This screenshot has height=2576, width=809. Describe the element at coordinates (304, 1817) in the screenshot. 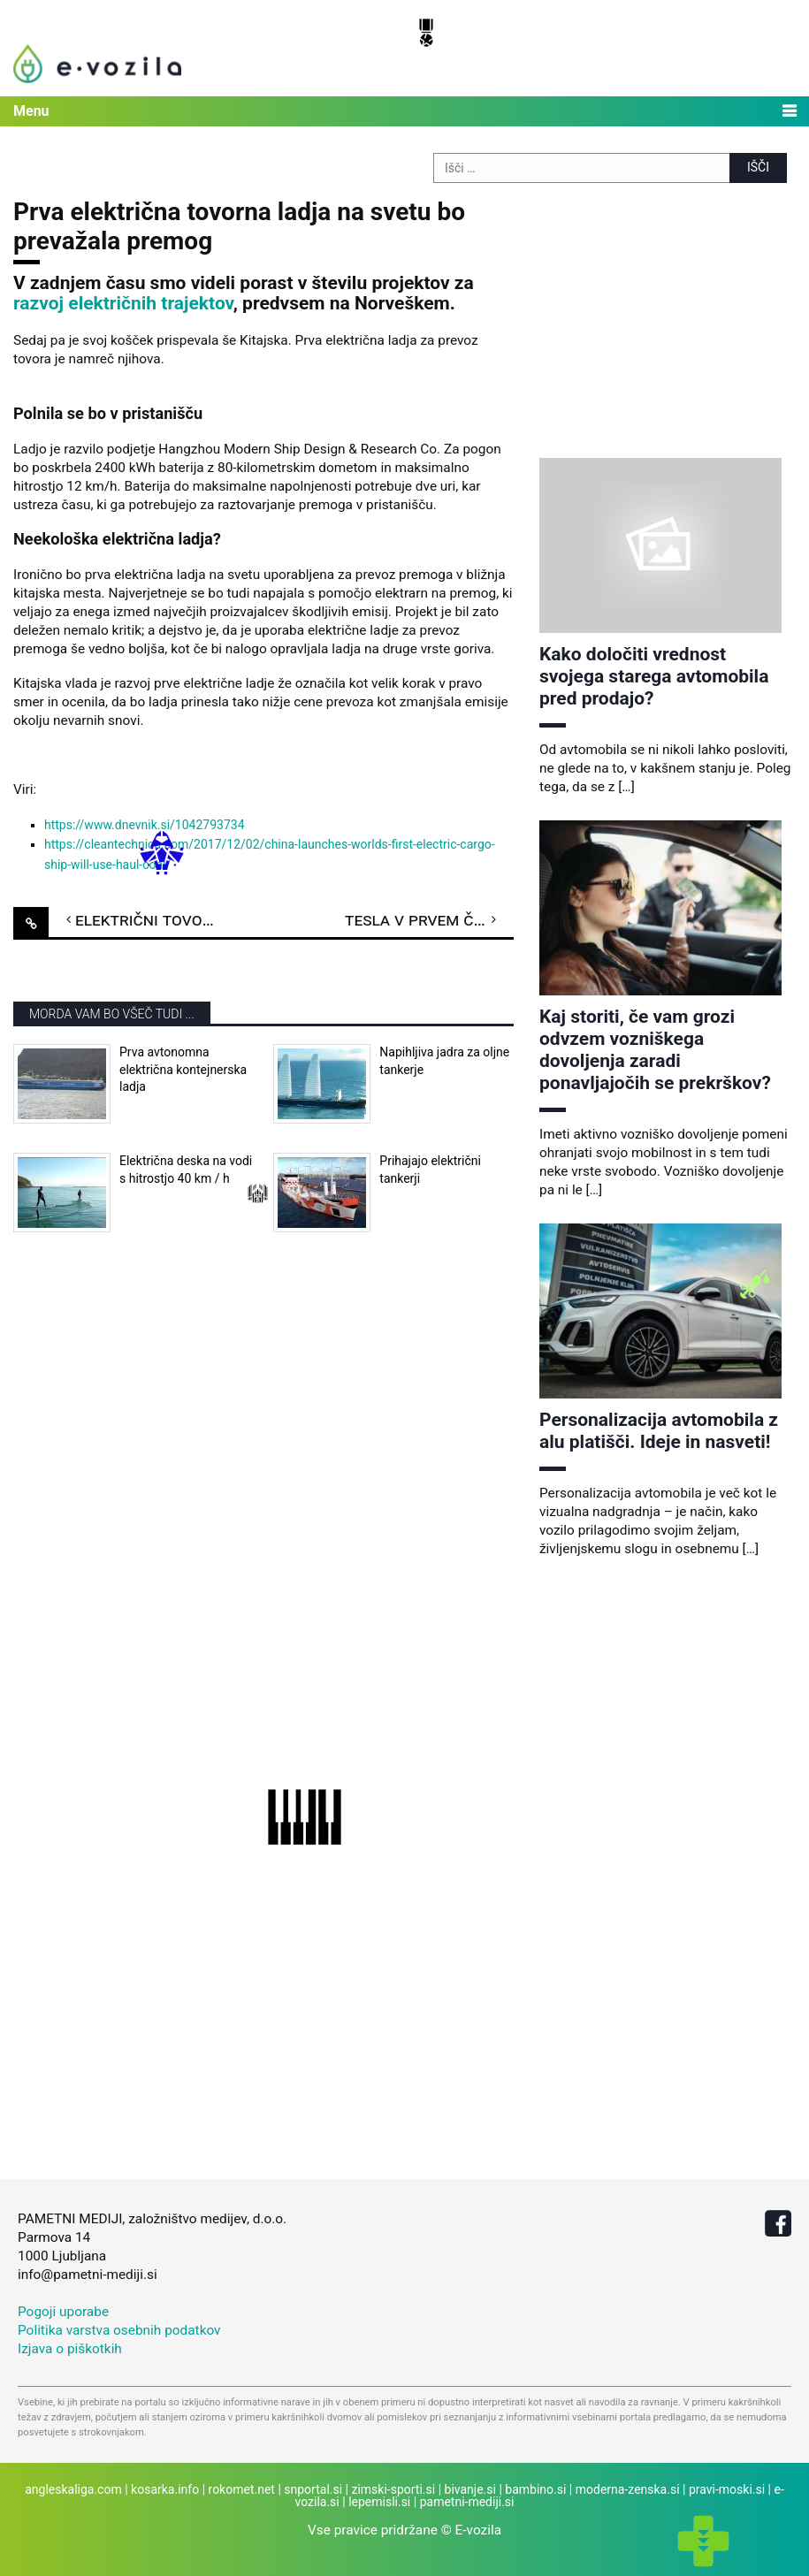

I see `open piano or keyboard instrument` at that location.